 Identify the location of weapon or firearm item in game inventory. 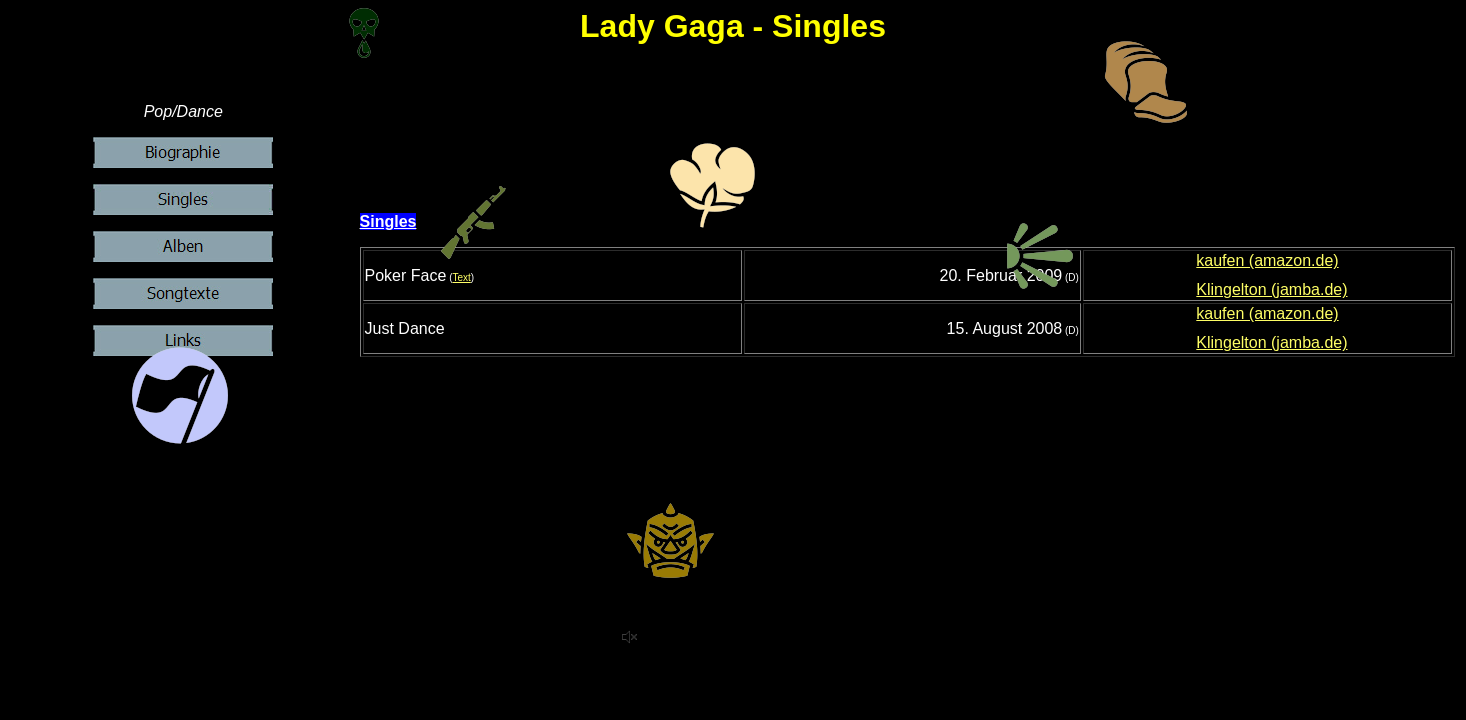
(473, 222).